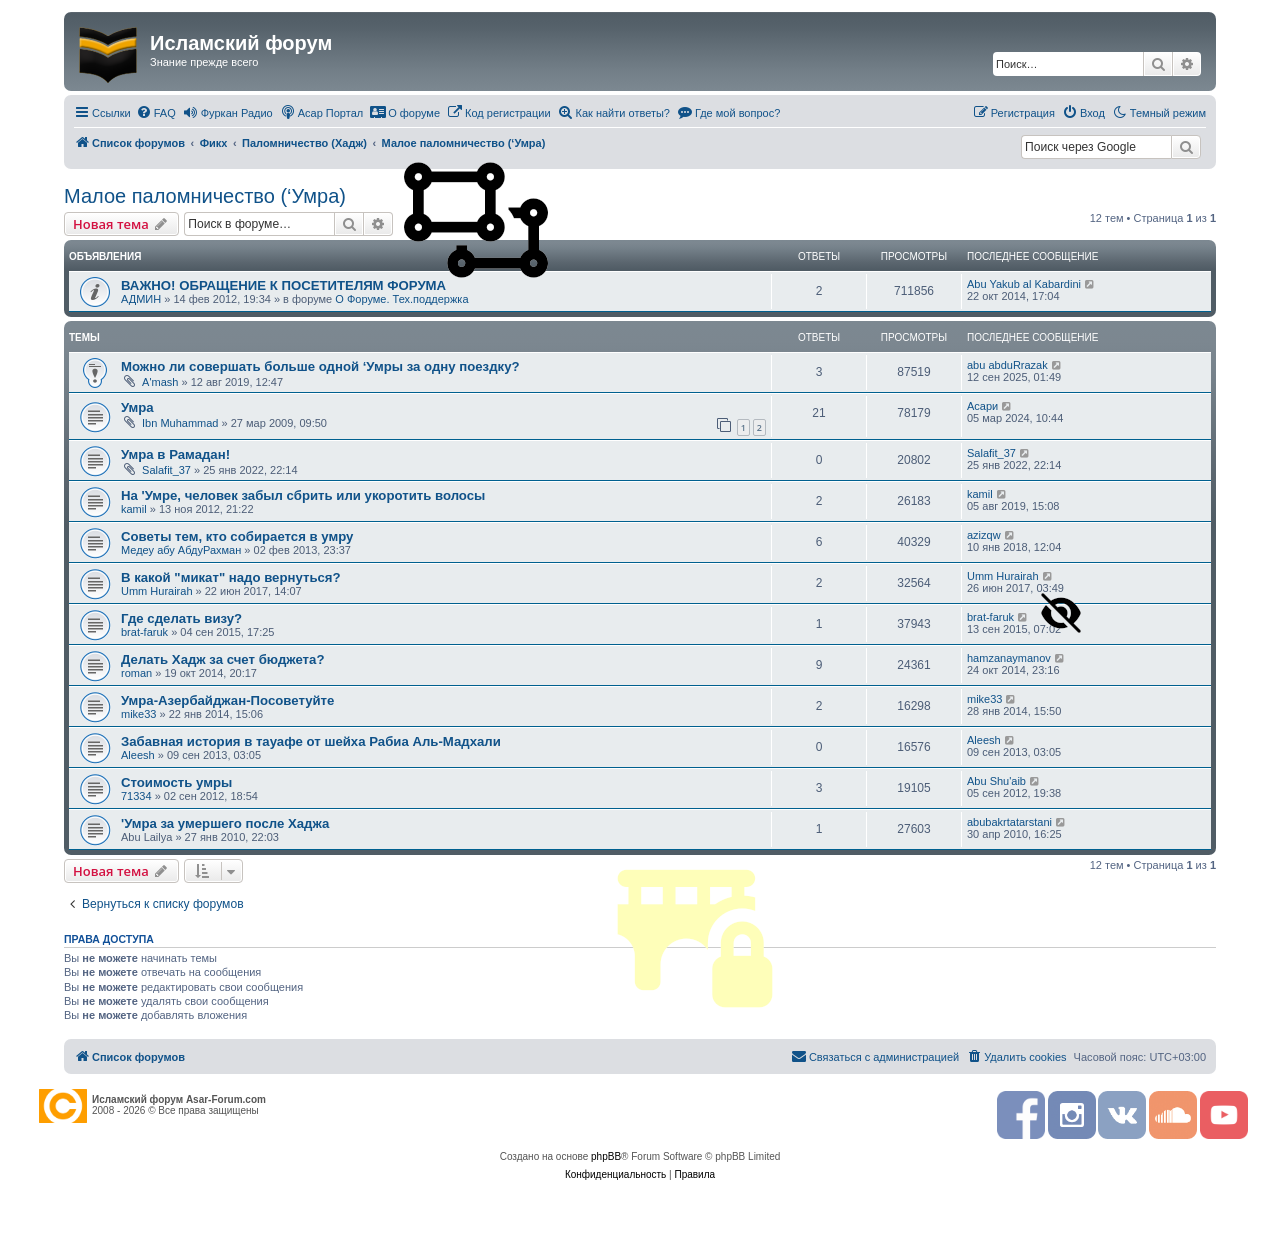 This screenshot has width=1280, height=1236. I want to click on hide password or sensitive content, so click(1061, 613).